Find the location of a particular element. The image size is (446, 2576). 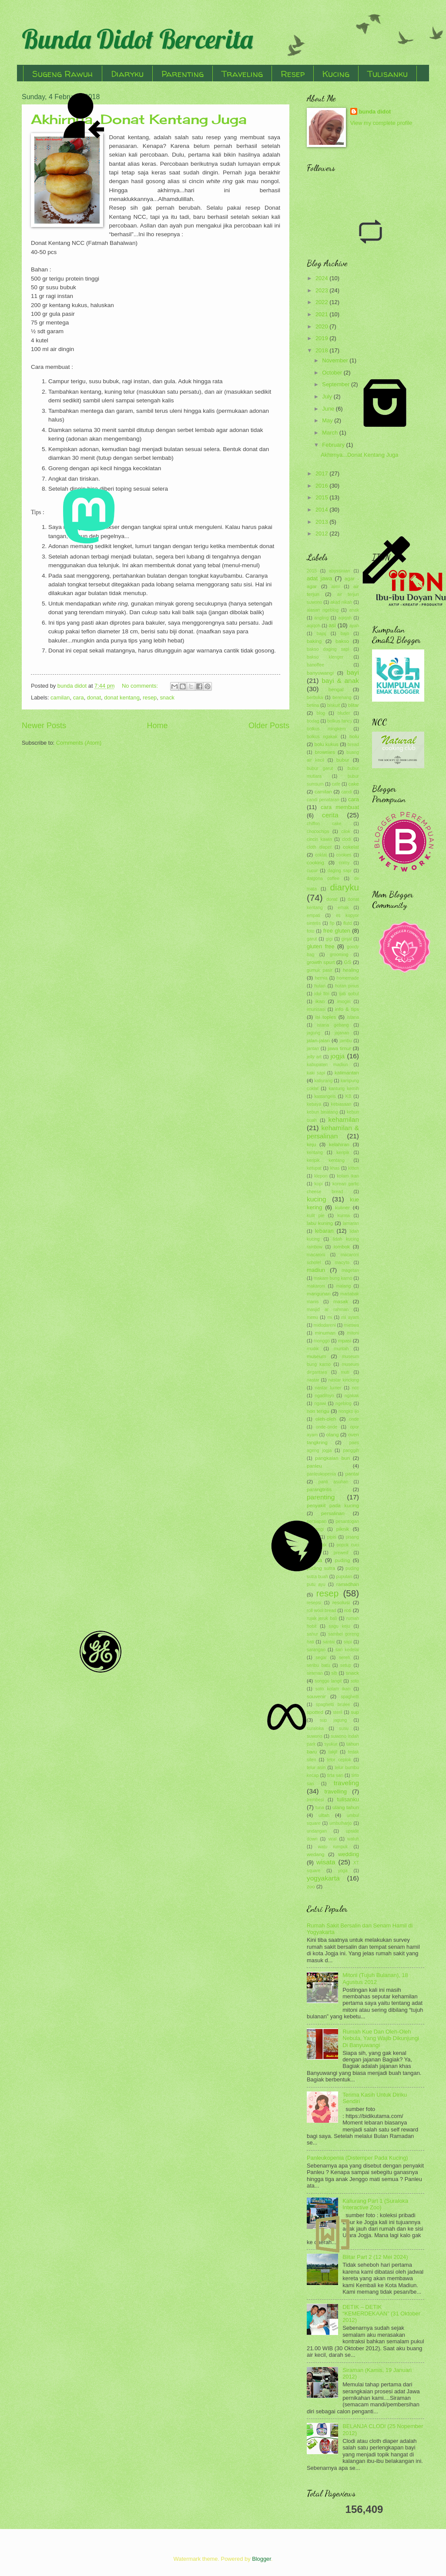

view your shopping bag is located at coordinates (385, 403).